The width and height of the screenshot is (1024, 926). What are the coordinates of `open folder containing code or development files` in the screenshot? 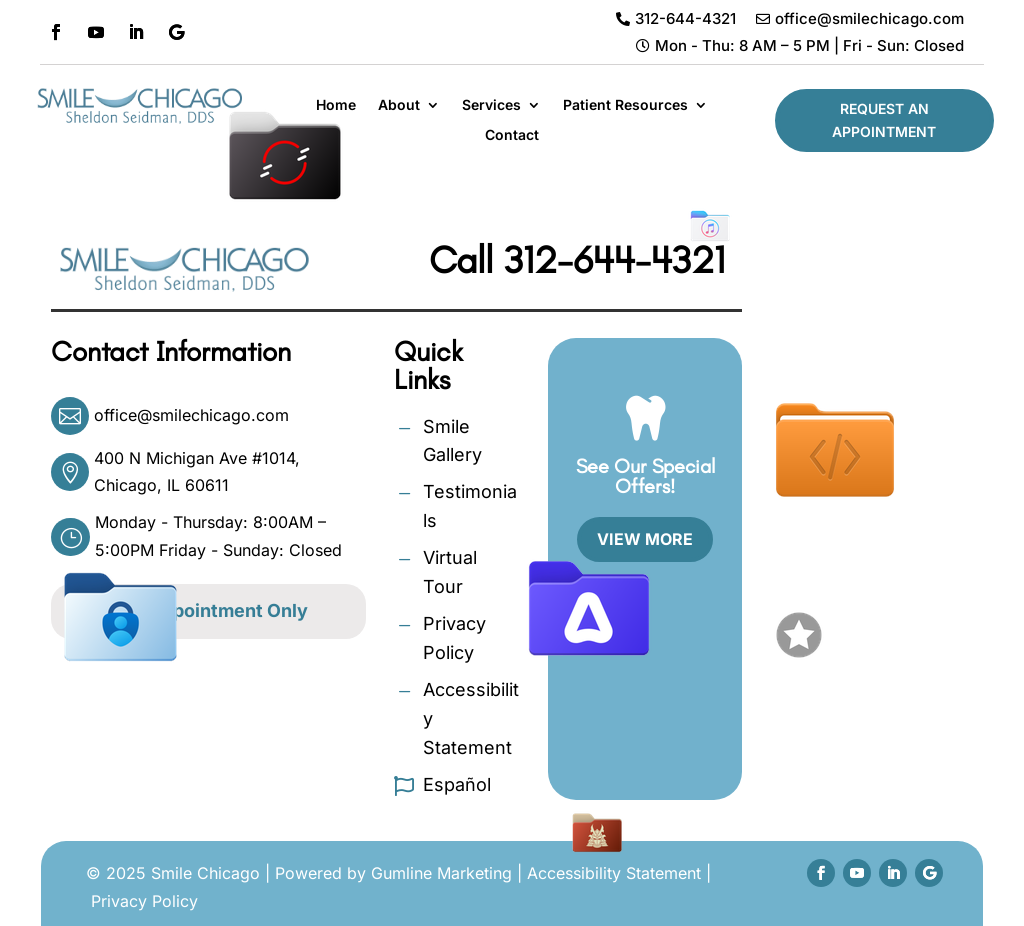 It's located at (835, 450).